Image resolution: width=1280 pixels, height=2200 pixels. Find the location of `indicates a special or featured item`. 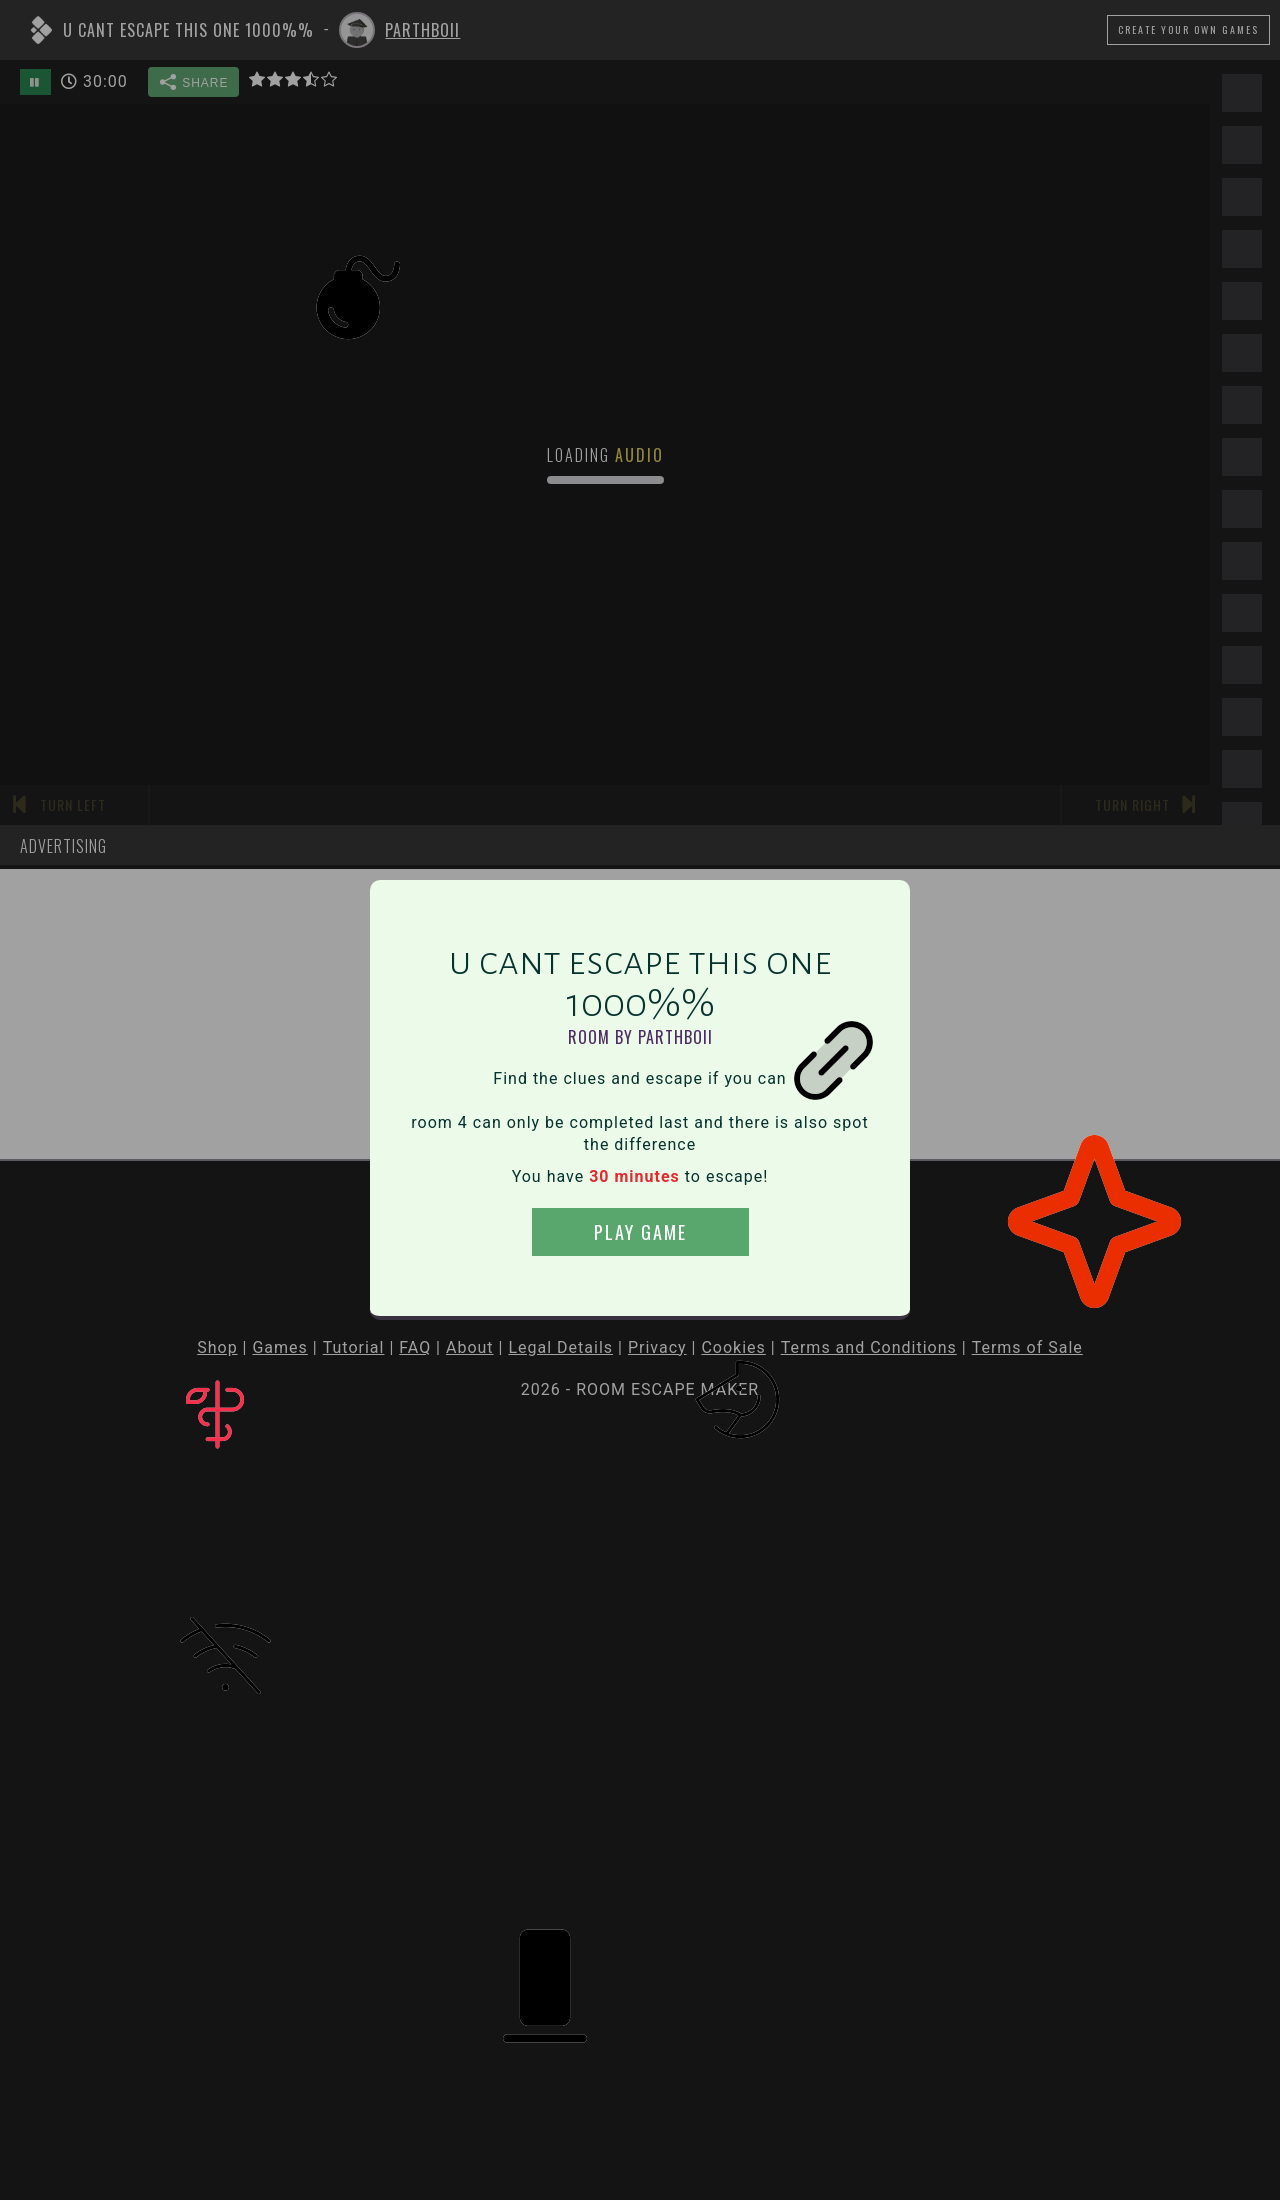

indicates a special or featured item is located at coordinates (1094, 1221).